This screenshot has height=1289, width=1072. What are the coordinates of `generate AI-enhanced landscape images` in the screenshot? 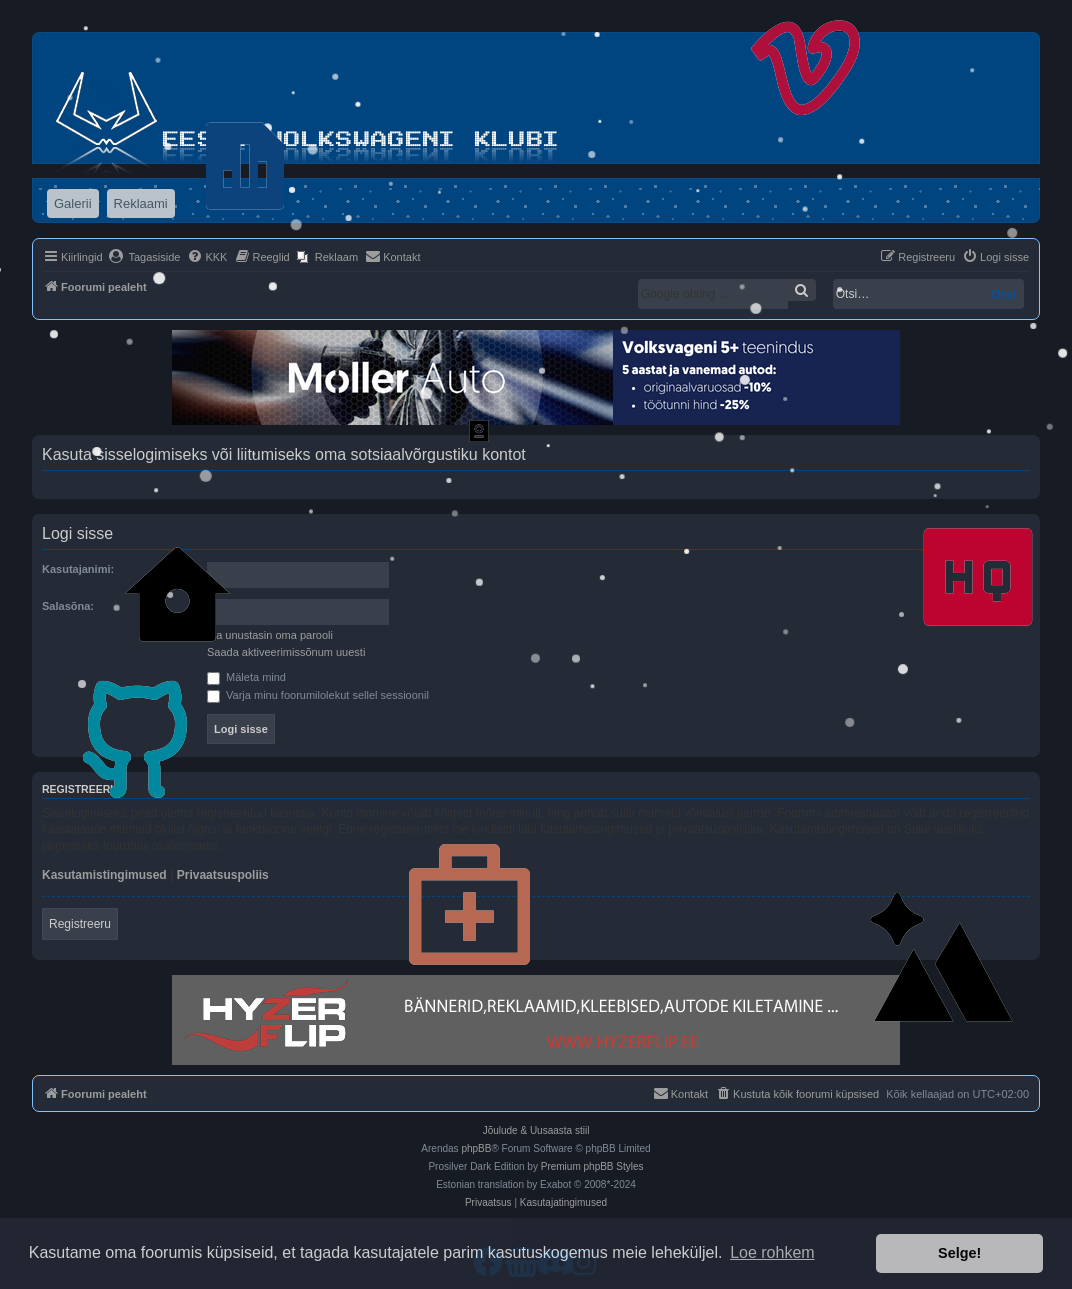 It's located at (940, 962).